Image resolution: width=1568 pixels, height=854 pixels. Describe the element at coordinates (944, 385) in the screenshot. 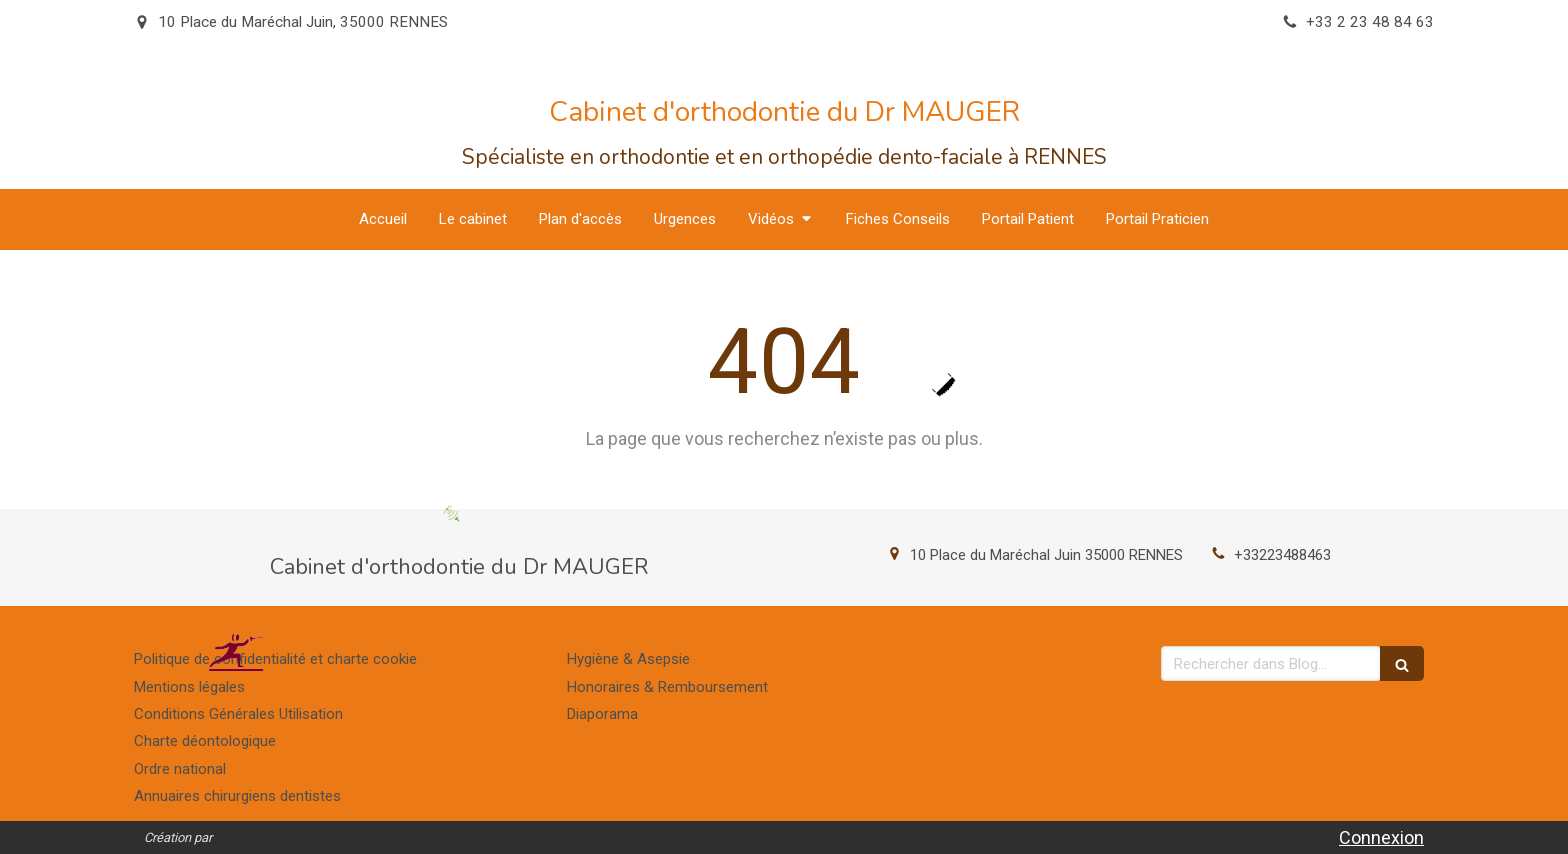

I see `access woodworking or crafting tools` at that location.